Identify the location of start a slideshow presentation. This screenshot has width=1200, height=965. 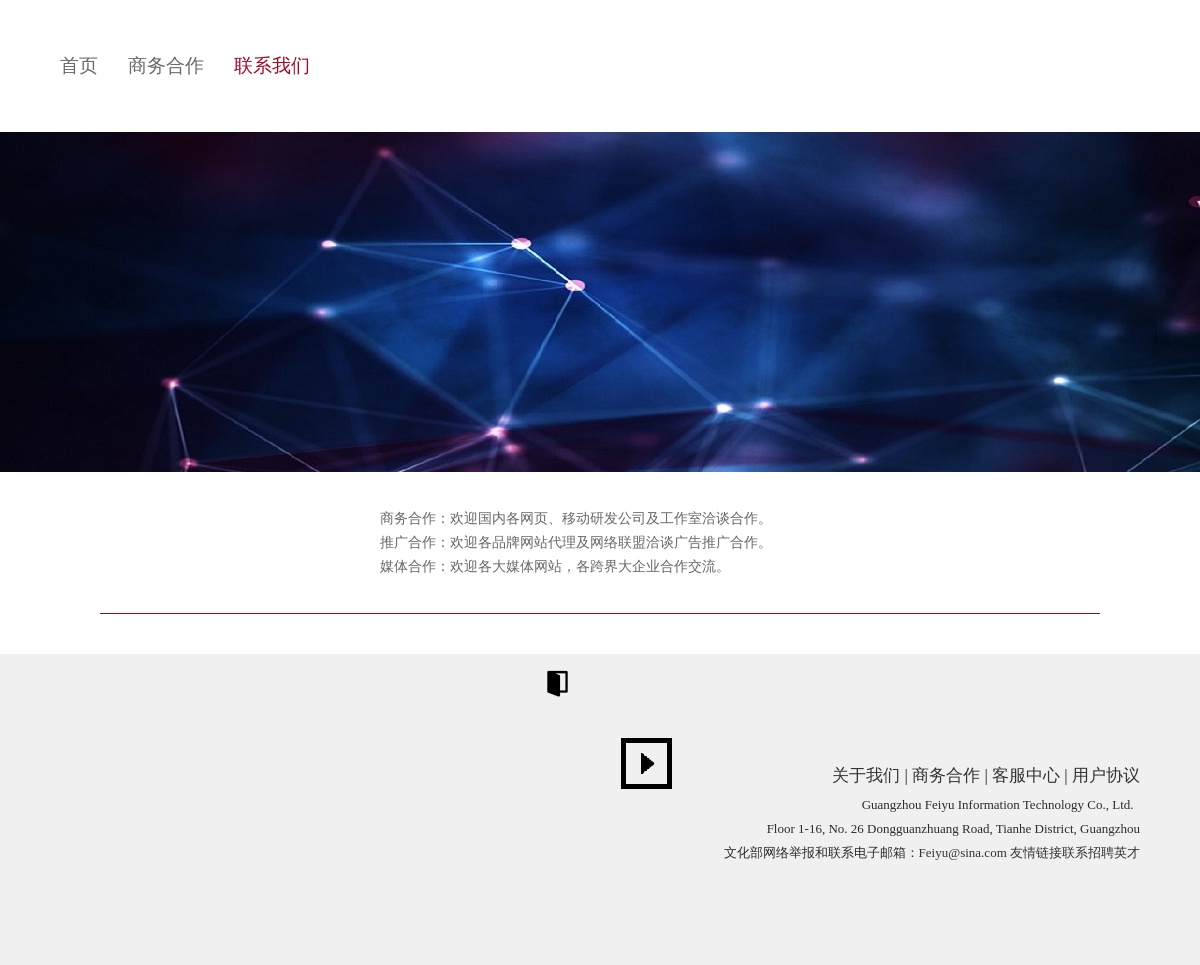
(646, 763).